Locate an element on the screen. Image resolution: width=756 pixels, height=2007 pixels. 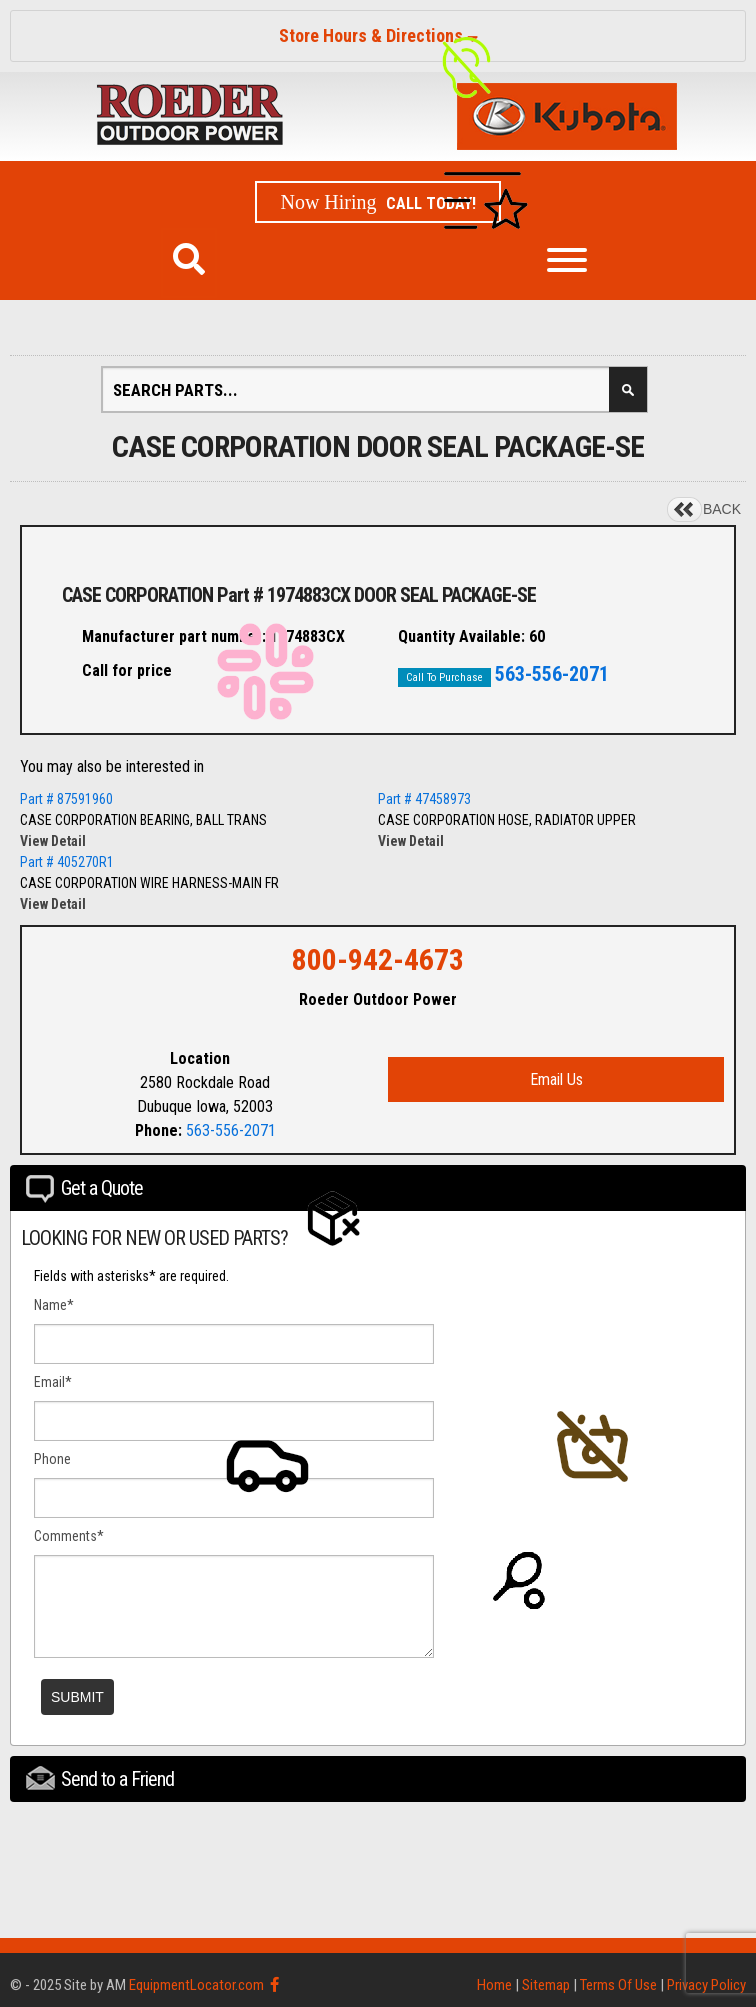
access vehicle or driving settings is located at coordinates (267, 1462).